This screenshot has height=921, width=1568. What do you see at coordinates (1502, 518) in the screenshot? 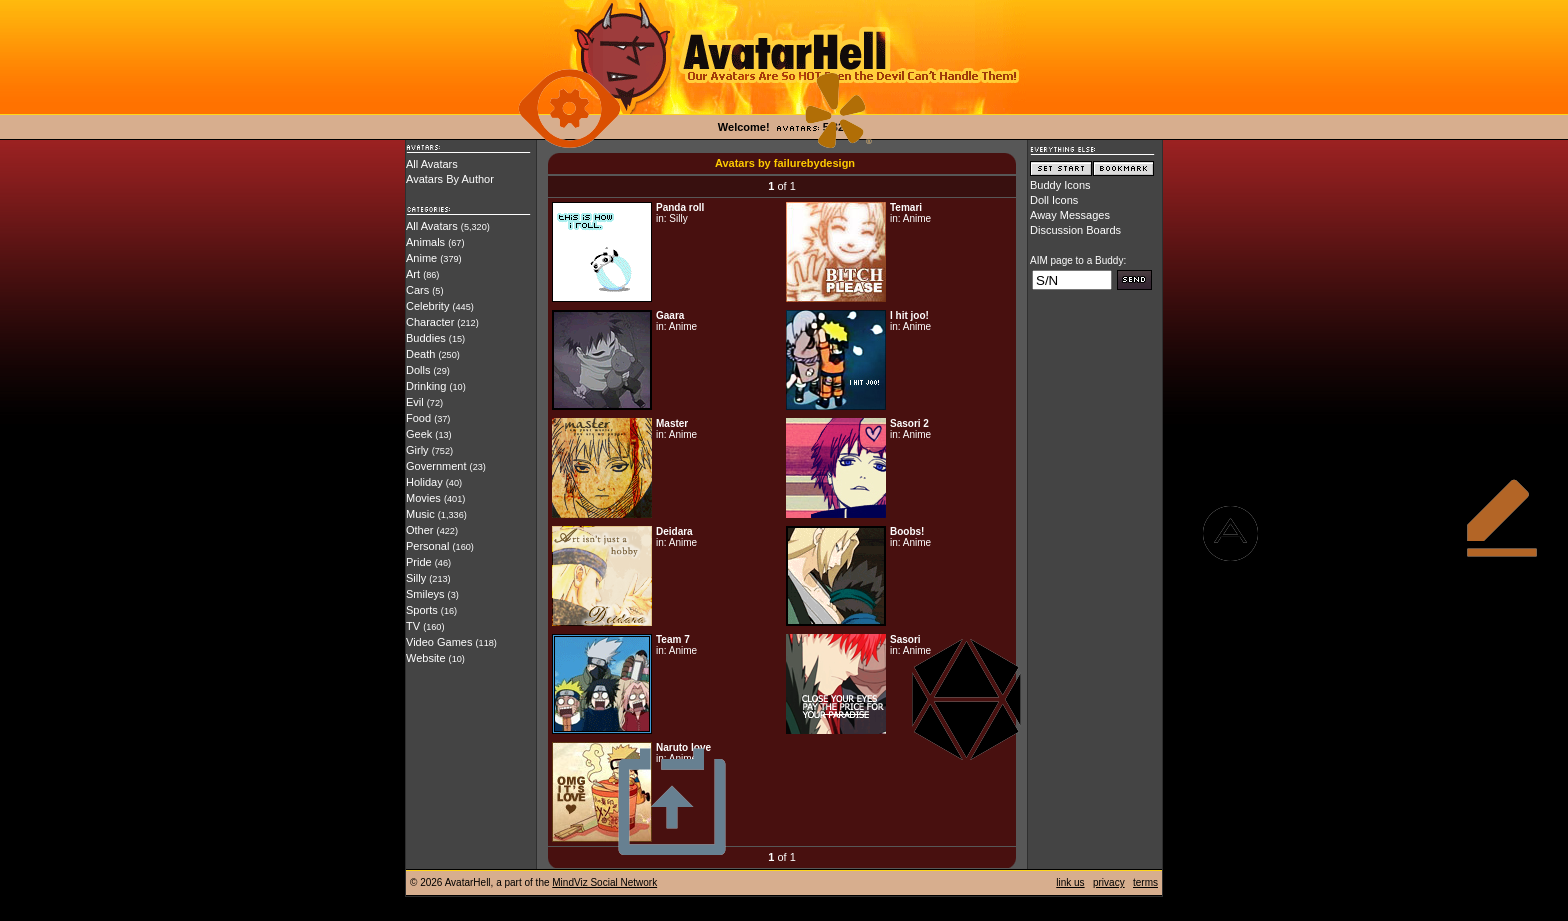
I see `edit content or settings` at bounding box center [1502, 518].